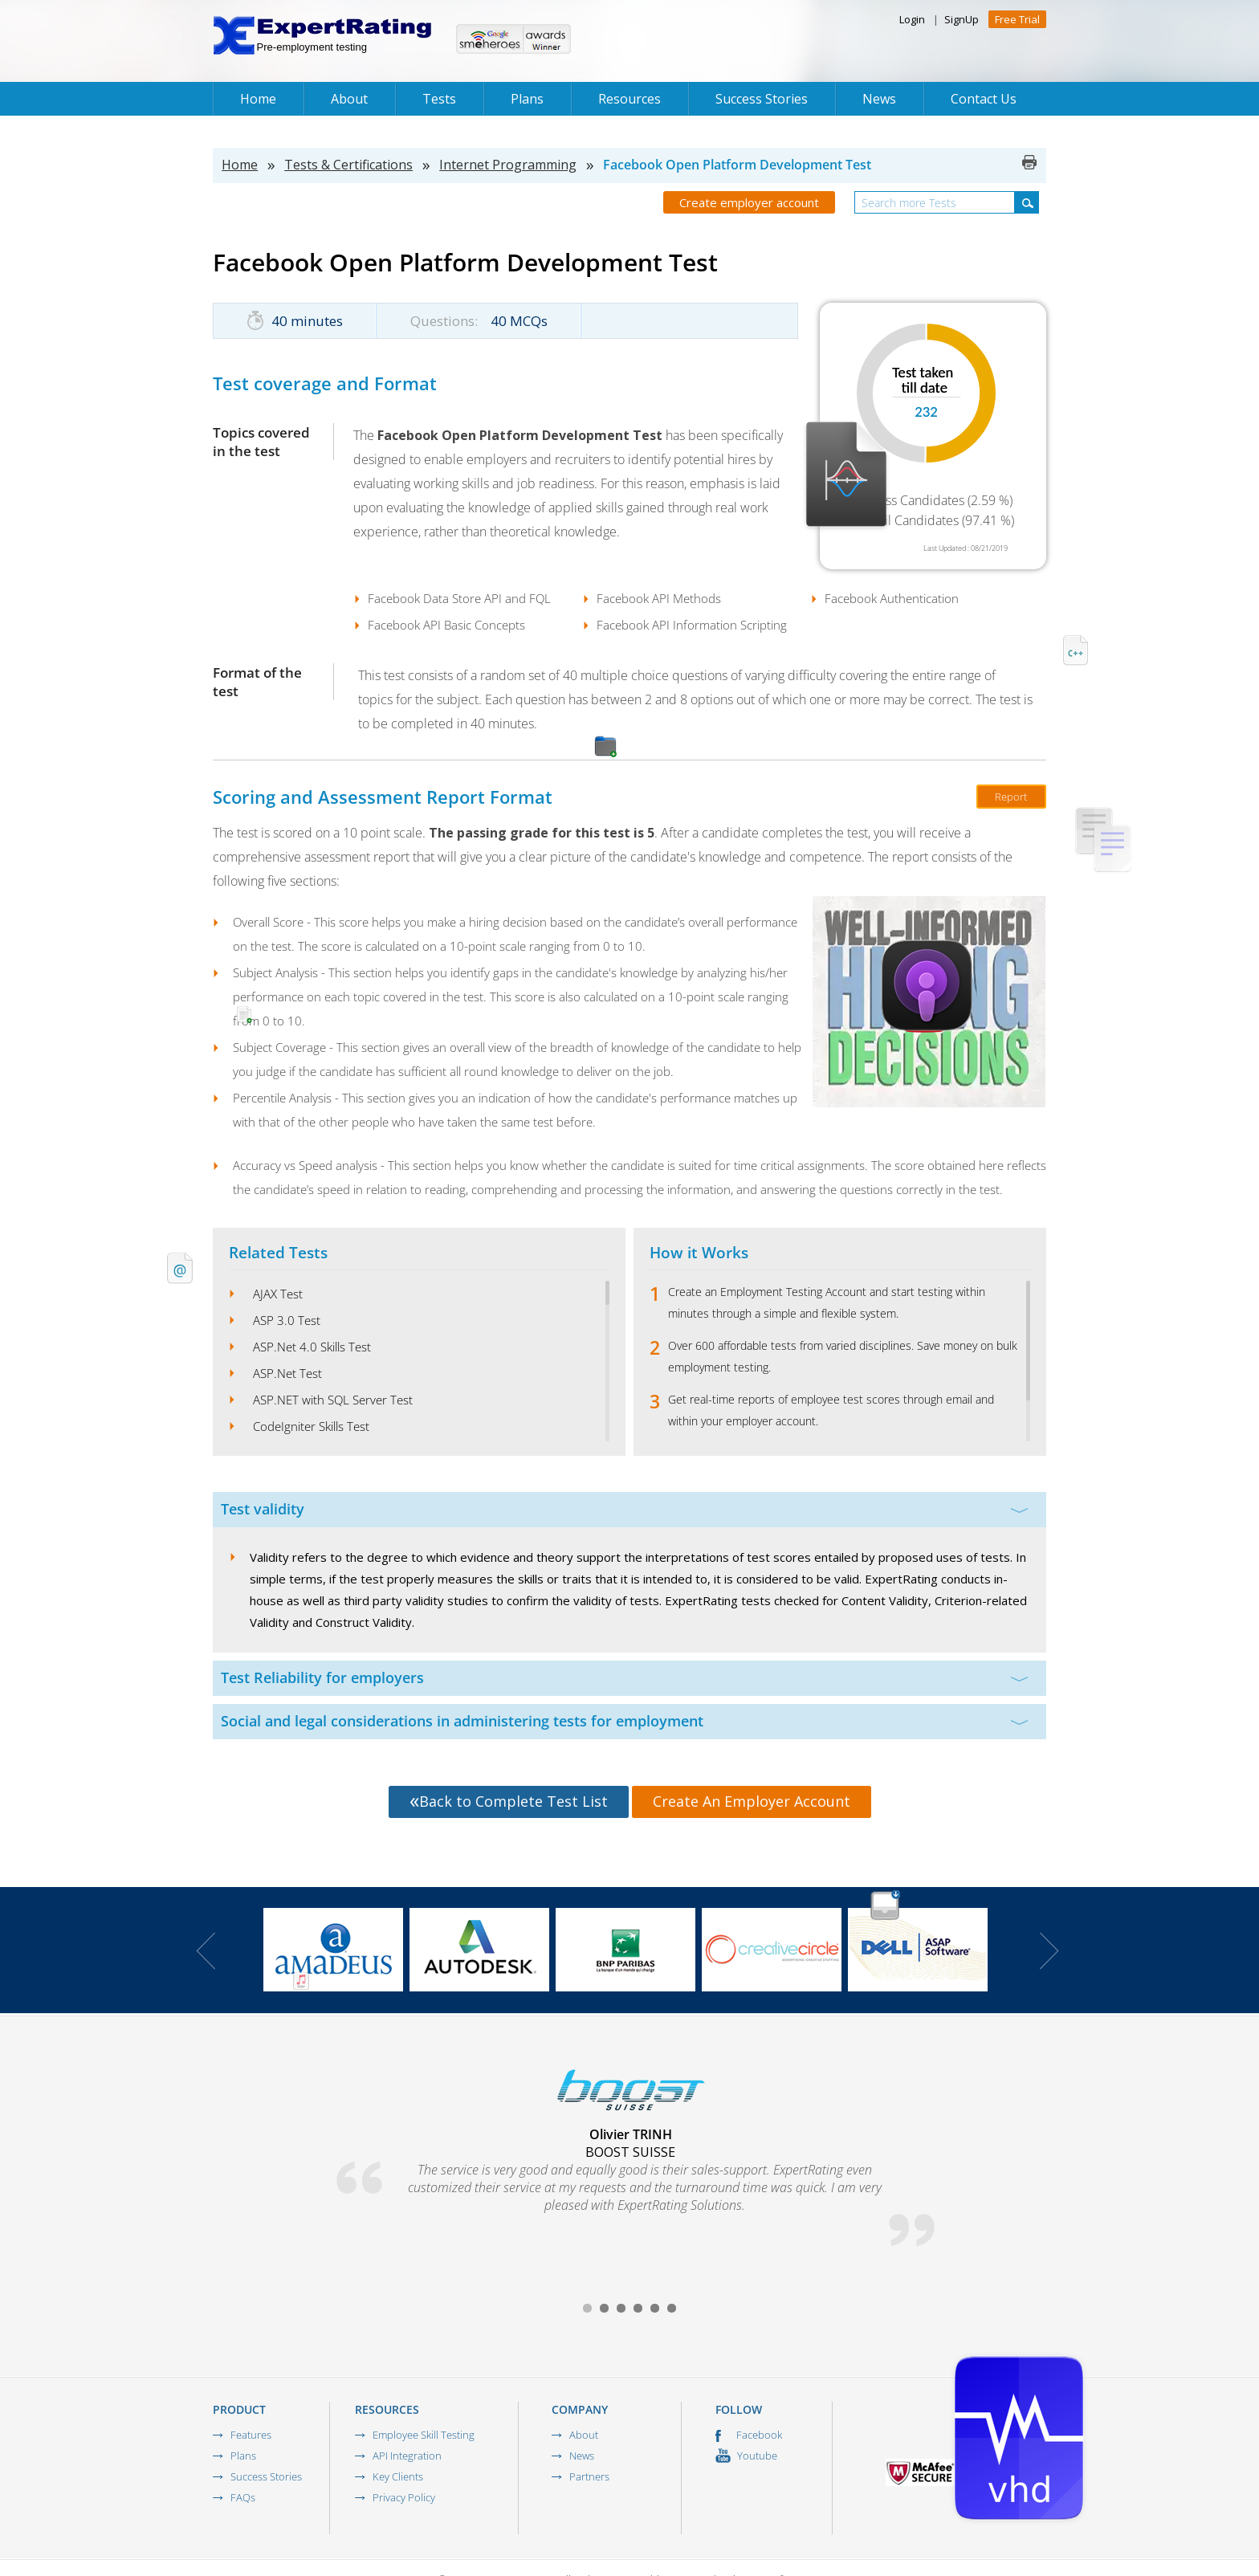  Describe the element at coordinates (301, 1981) in the screenshot. I see `a wav audio file` at that location.